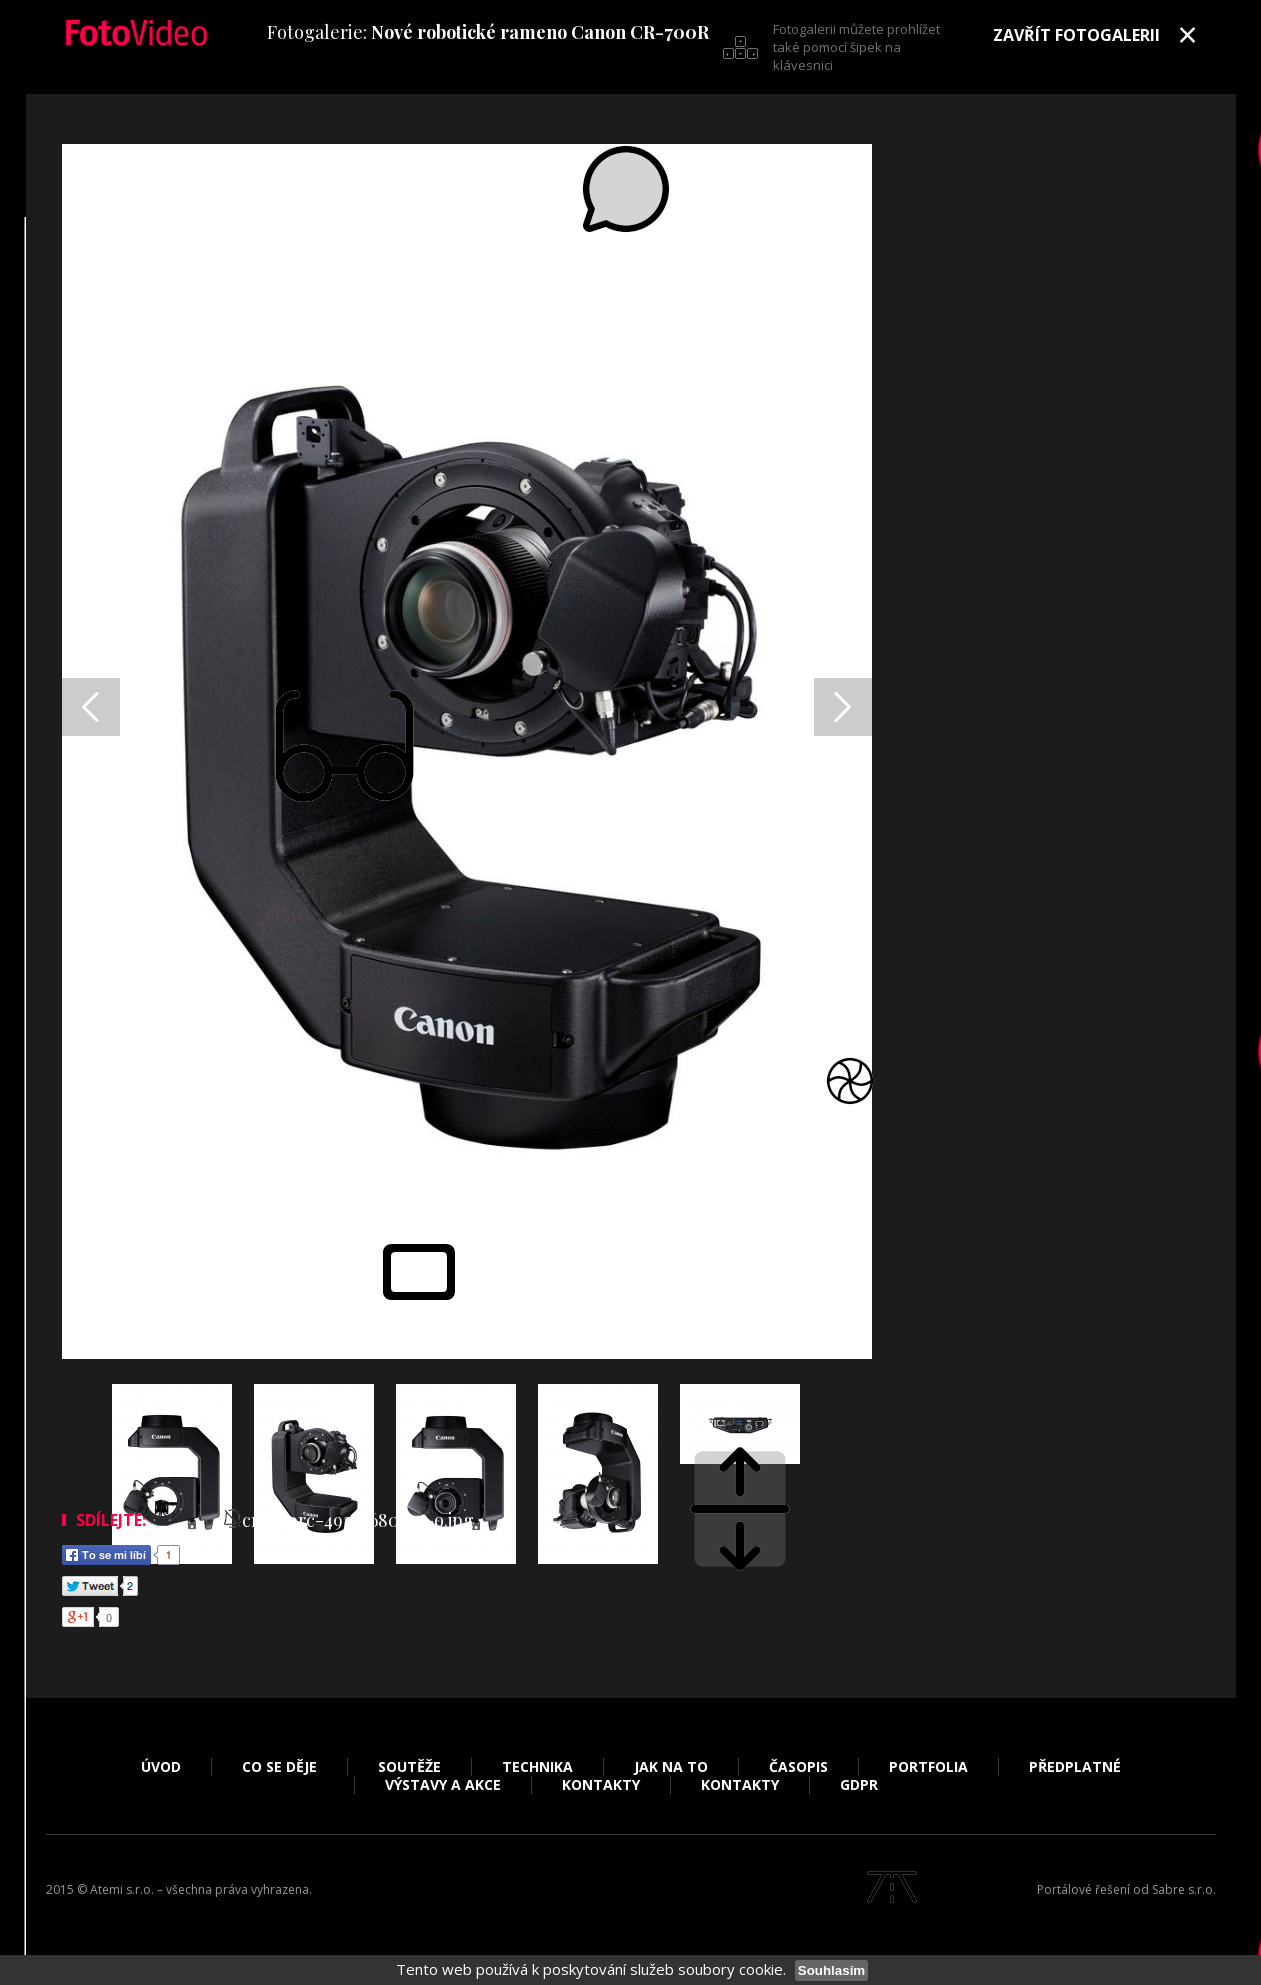  I want to click on view directions or navigation, so click(892, 1887).